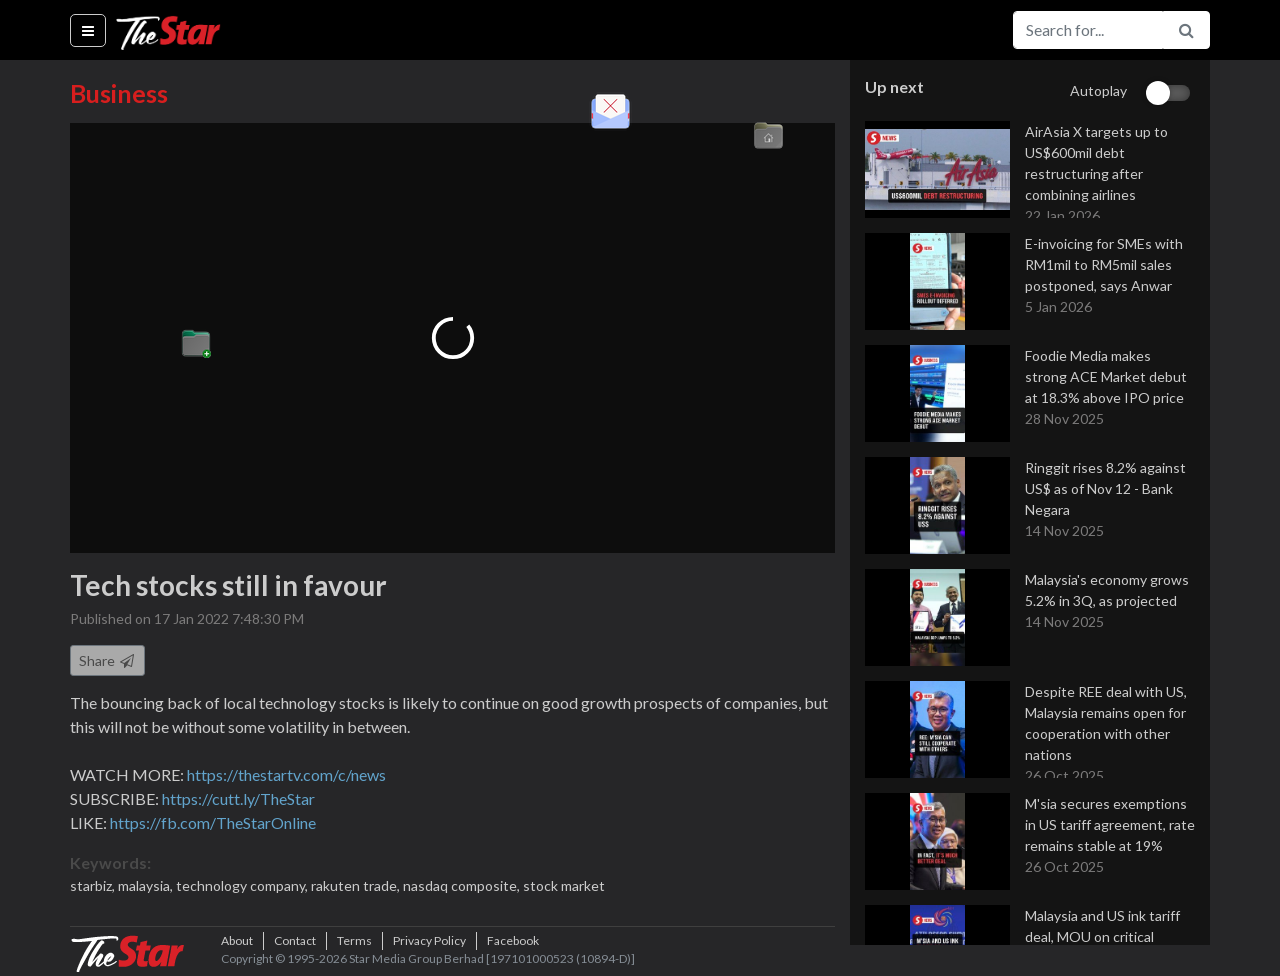  I want to click on access your home folder, so click(768, 135).